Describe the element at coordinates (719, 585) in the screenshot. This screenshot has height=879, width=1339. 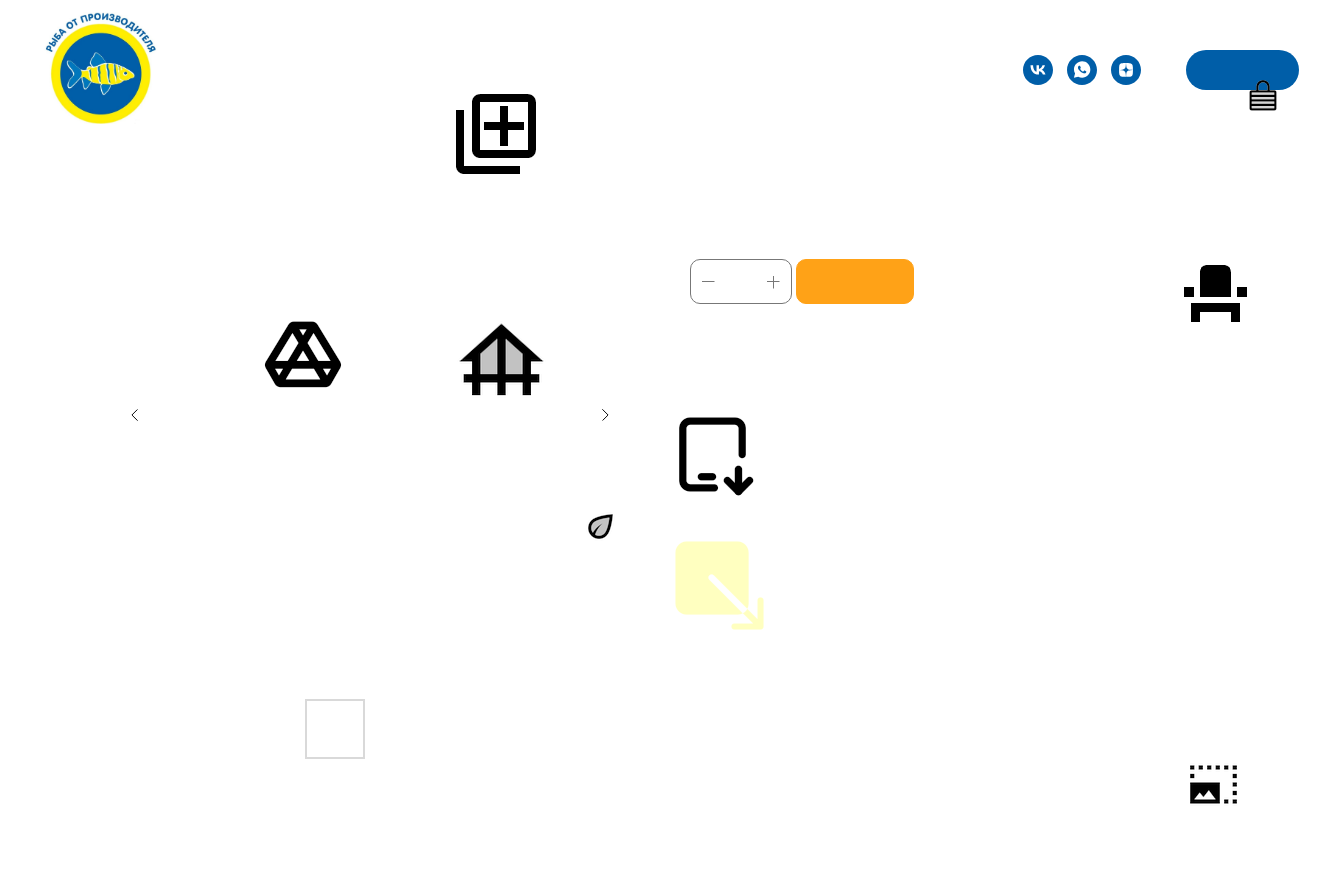
I see `resize or scale down an element` at that location.